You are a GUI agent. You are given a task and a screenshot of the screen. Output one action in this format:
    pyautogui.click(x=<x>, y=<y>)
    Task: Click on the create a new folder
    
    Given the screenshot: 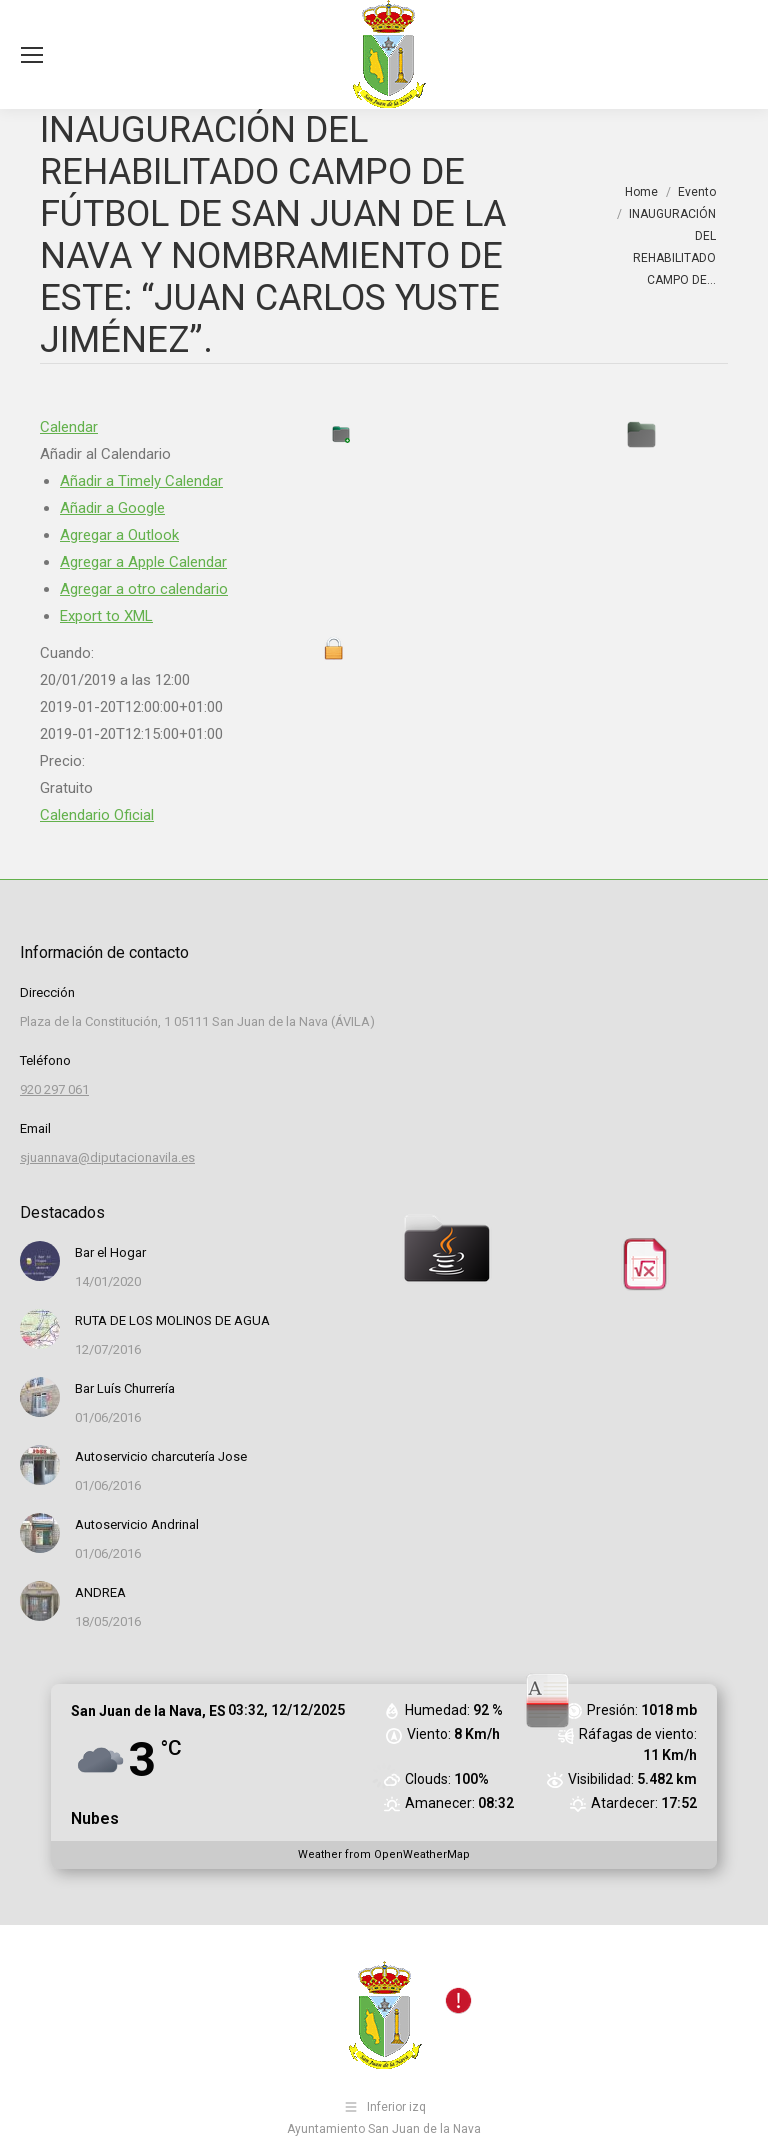 What is the action you would take?
    pyautogui.click(x=341, y=434)
    